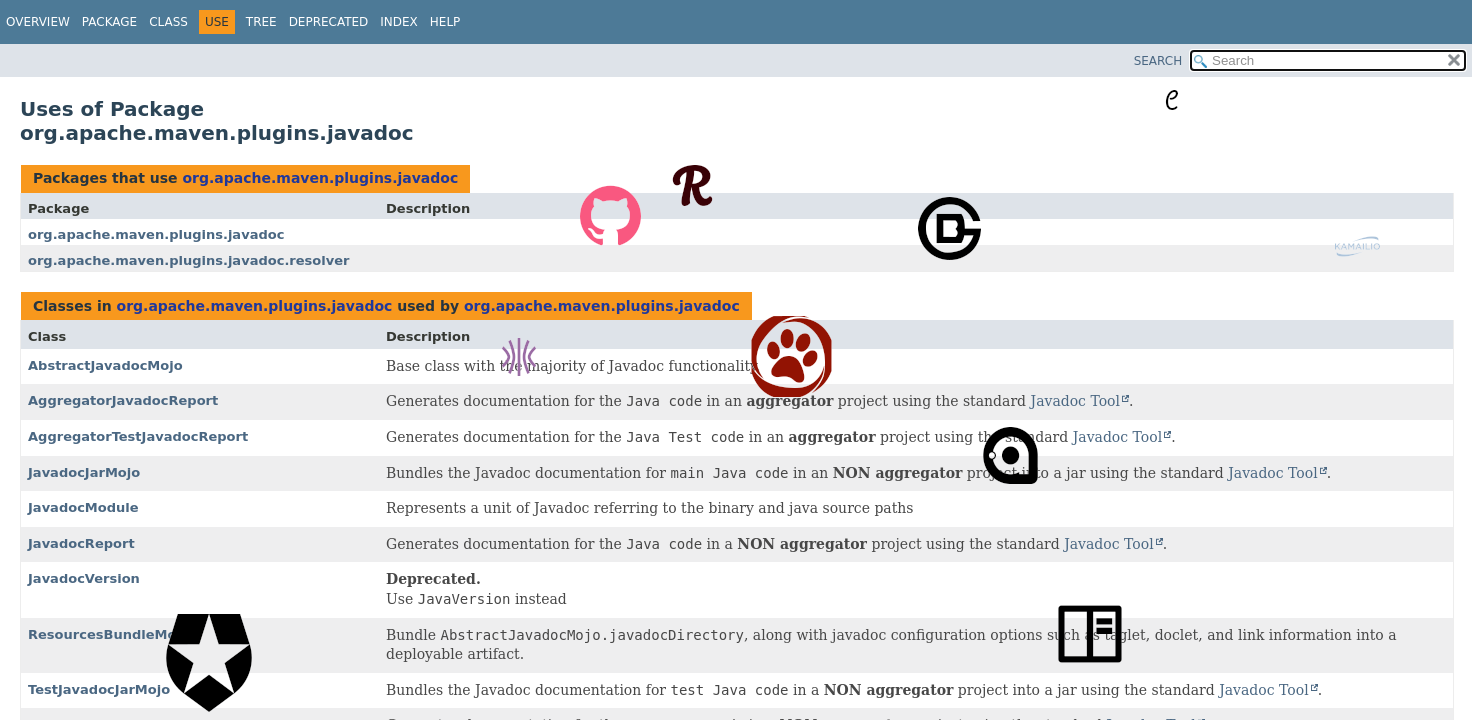 The width and height of the screenshot is (1472, 720). What do you see at coordinates (692, 185) in the screenshot?
I see `open the RunRun.it app` at bounding box center [692, 185].